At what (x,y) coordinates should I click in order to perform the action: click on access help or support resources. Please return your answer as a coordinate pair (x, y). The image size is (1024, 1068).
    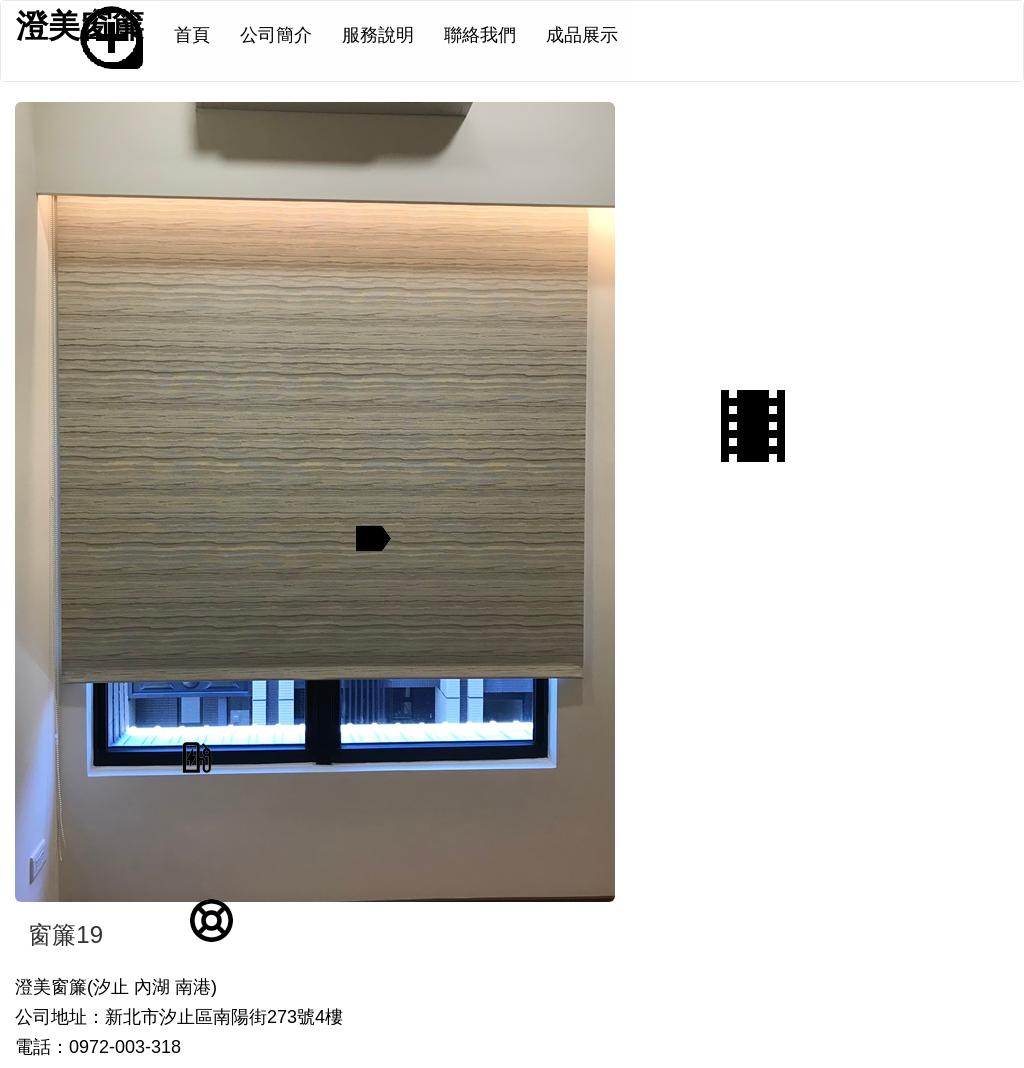
    Looking at the image, I should click on (211, 920).